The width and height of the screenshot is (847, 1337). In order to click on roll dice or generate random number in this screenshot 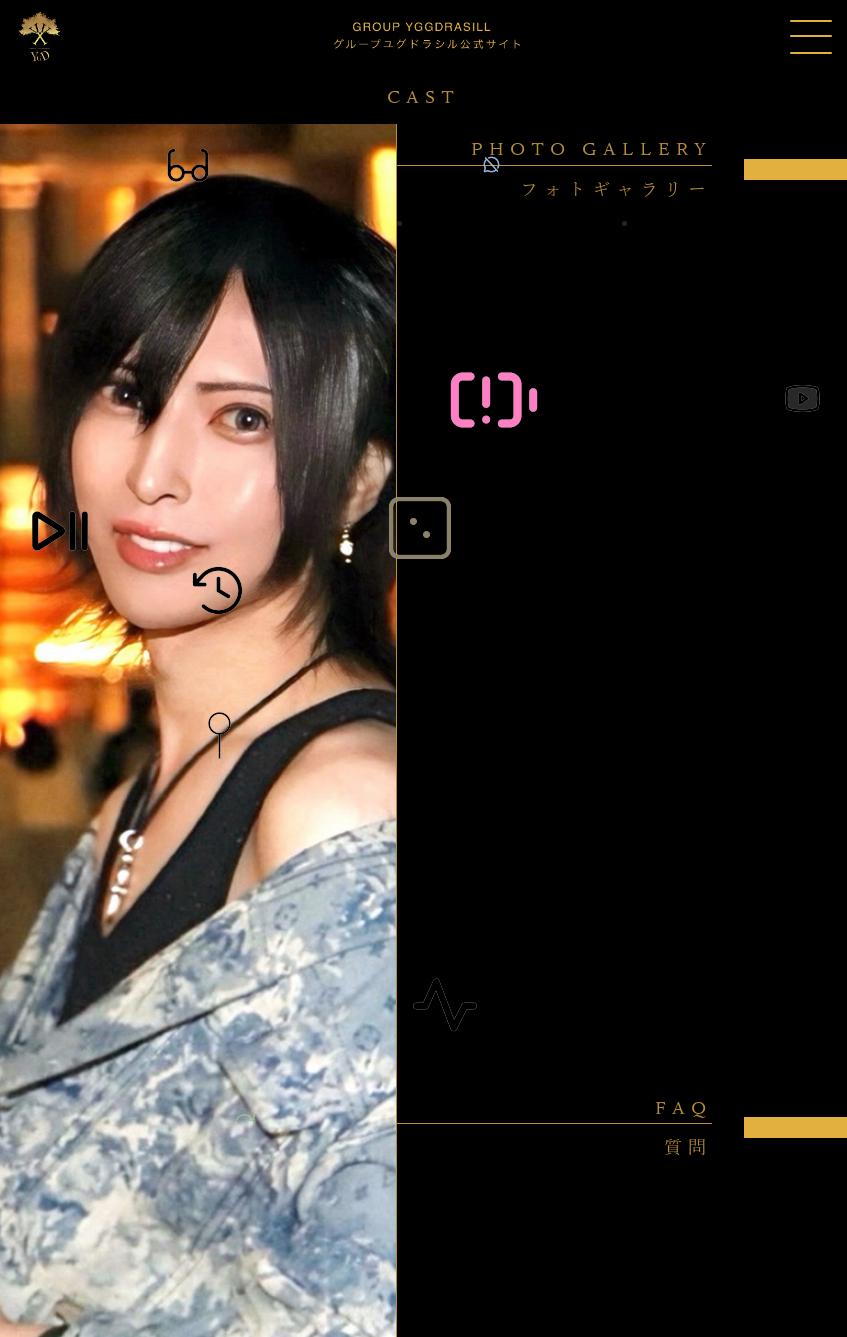, I will do `click(420, 528)`.